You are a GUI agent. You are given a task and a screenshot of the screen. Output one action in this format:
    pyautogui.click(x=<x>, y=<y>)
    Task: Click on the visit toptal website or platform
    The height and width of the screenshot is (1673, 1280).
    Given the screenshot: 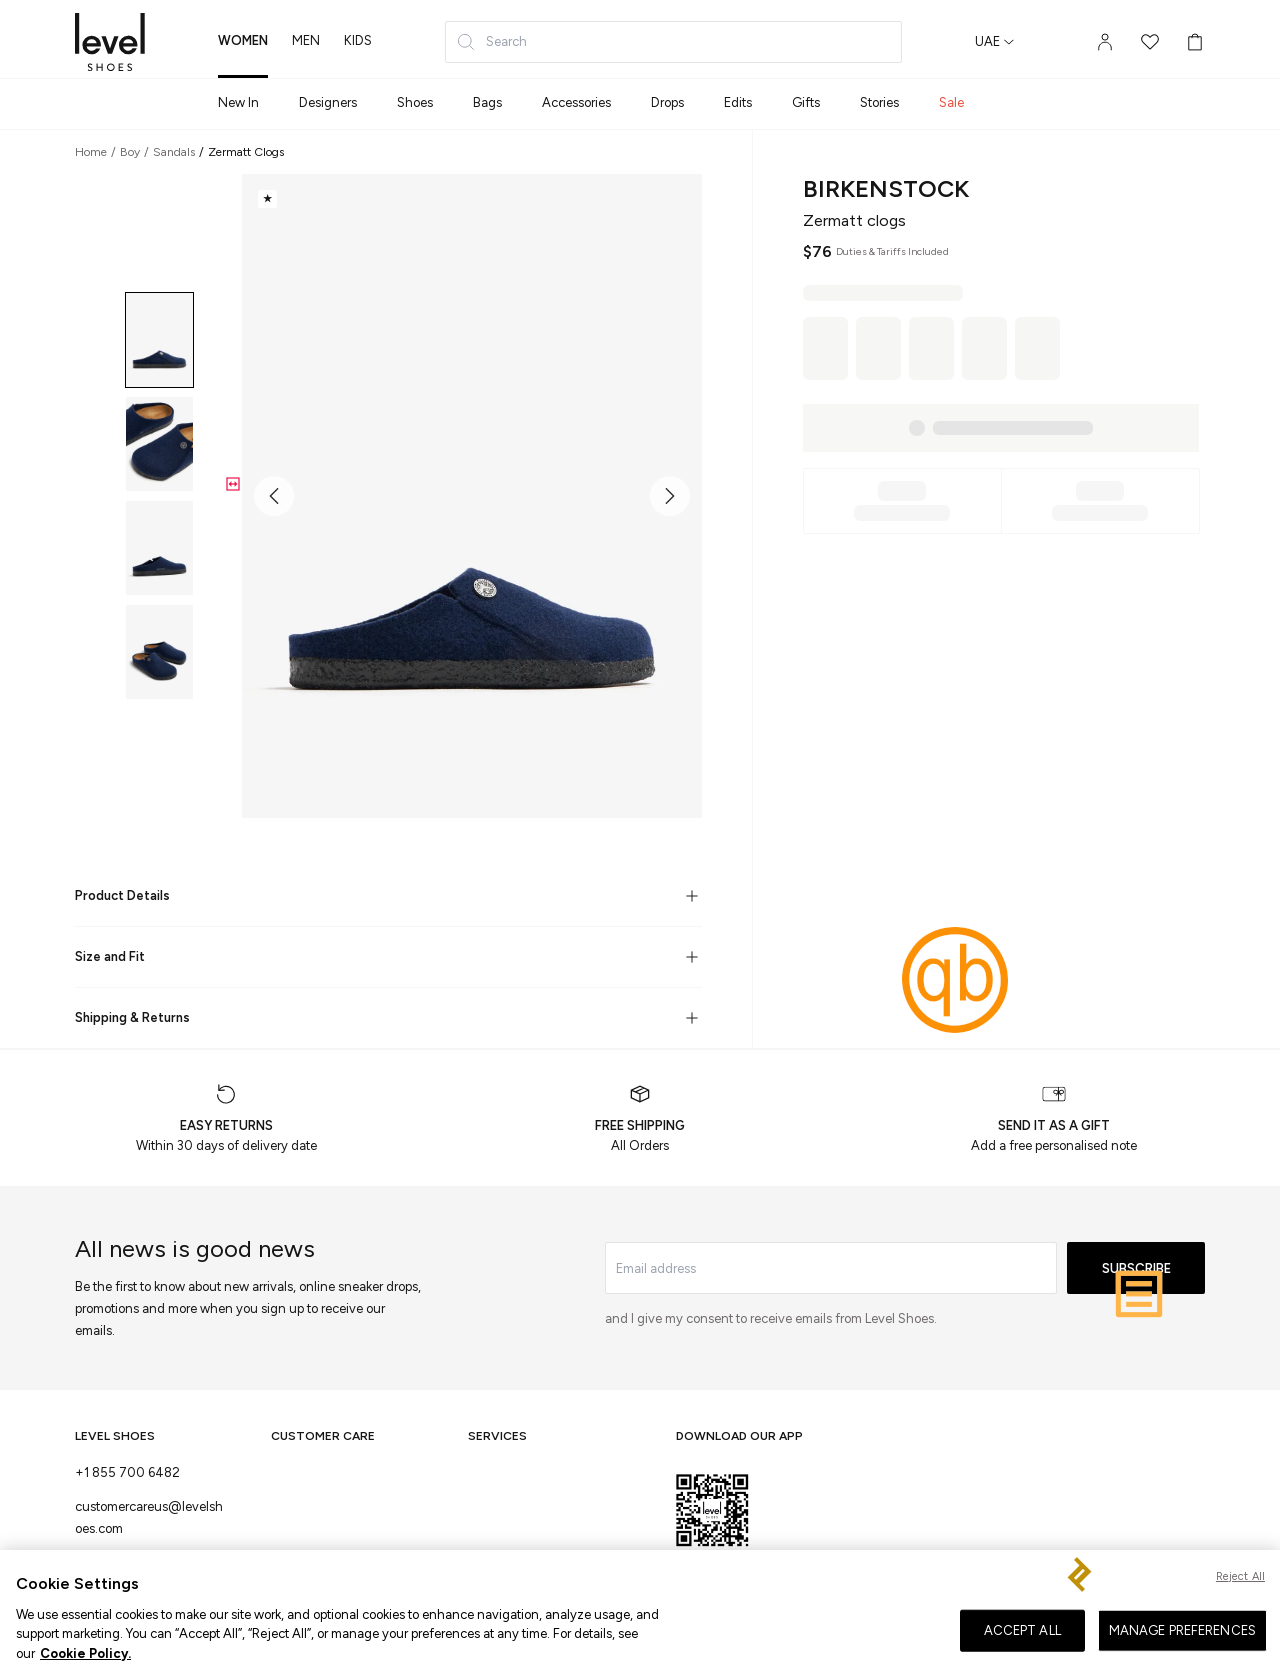 What is the action you would take?
    pyautogui.click(x=1079, y=1574)
    